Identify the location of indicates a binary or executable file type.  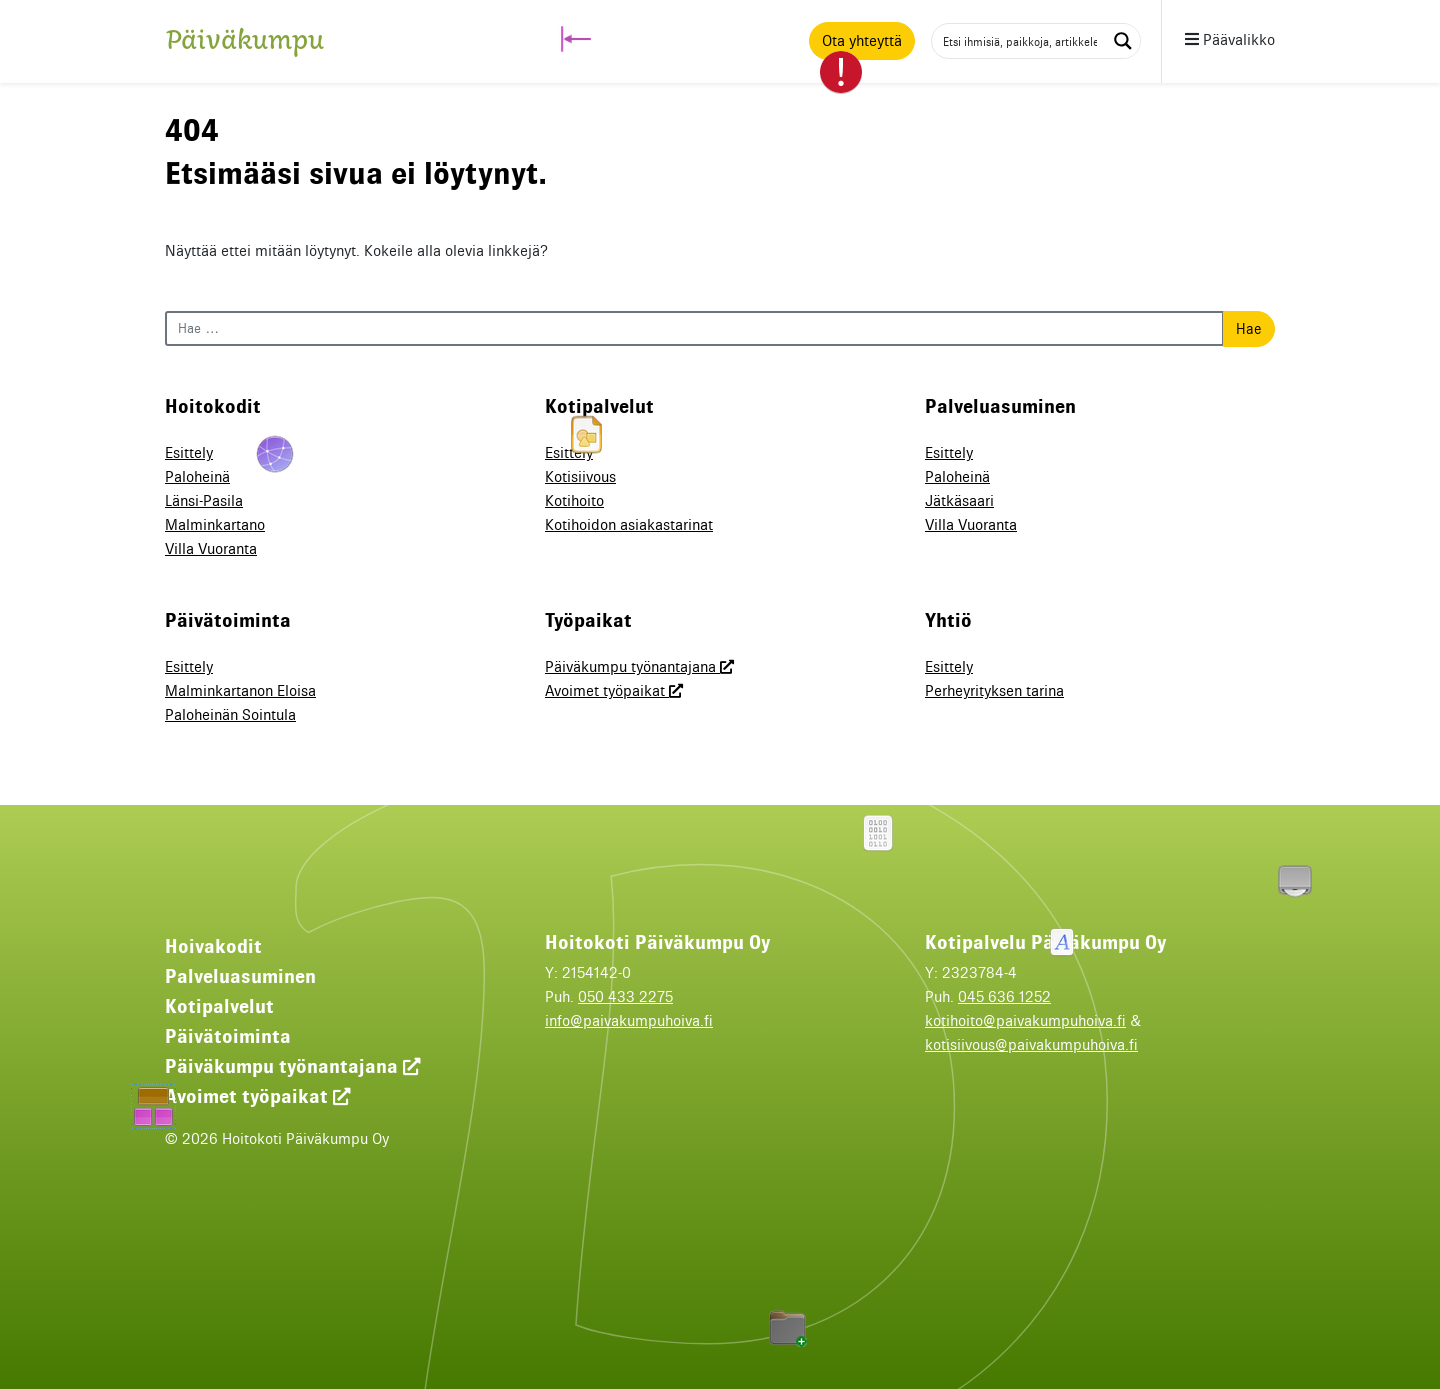
(878, 833).